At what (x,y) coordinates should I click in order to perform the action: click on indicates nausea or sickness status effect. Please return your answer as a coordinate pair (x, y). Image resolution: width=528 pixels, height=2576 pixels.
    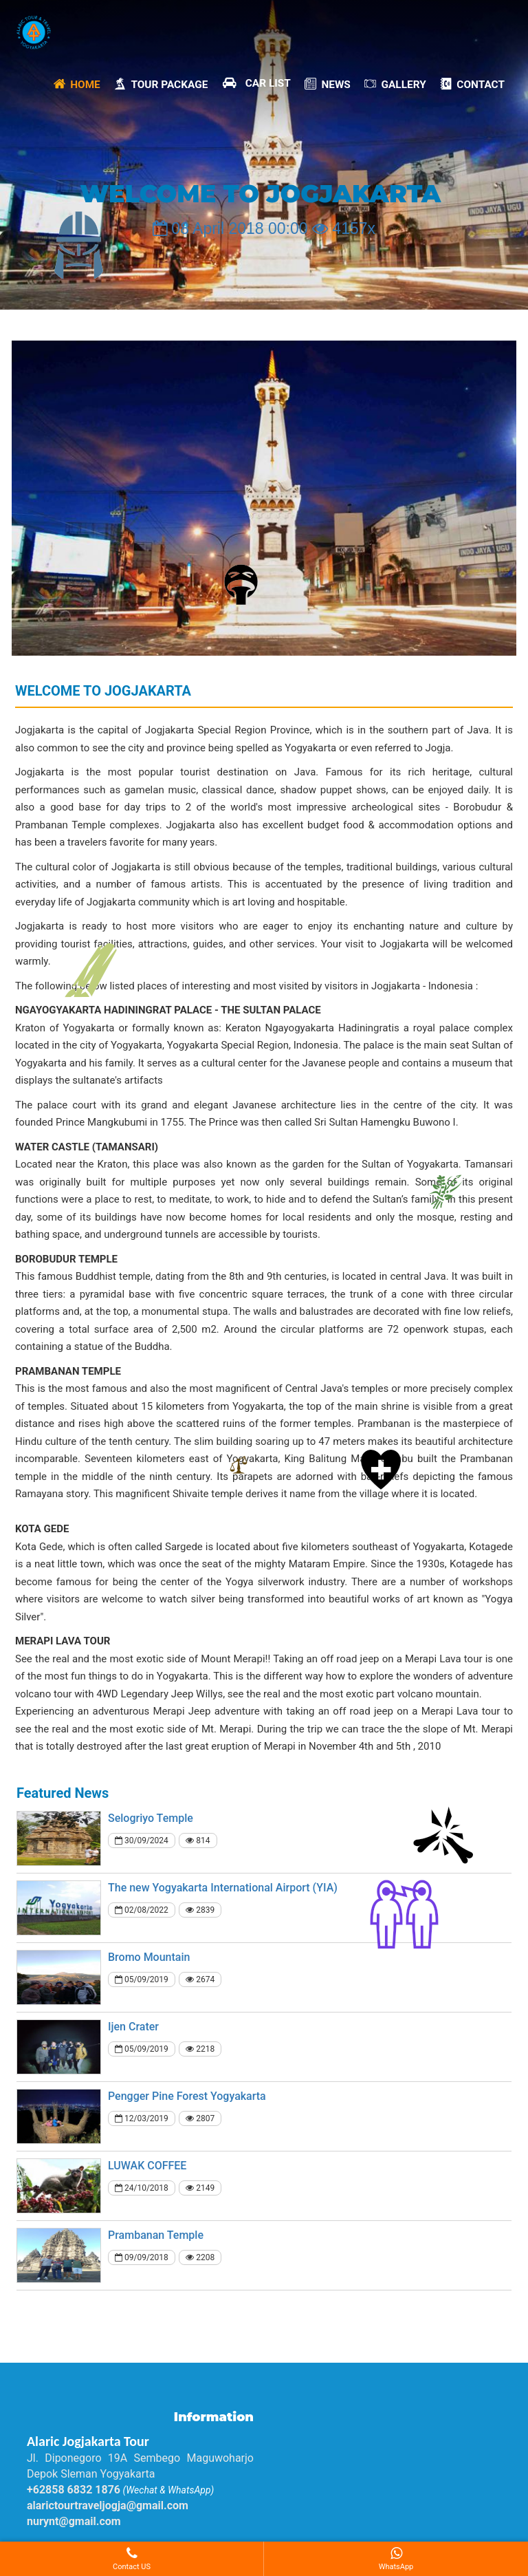
    Looking at the image, I should click on (241, 584).